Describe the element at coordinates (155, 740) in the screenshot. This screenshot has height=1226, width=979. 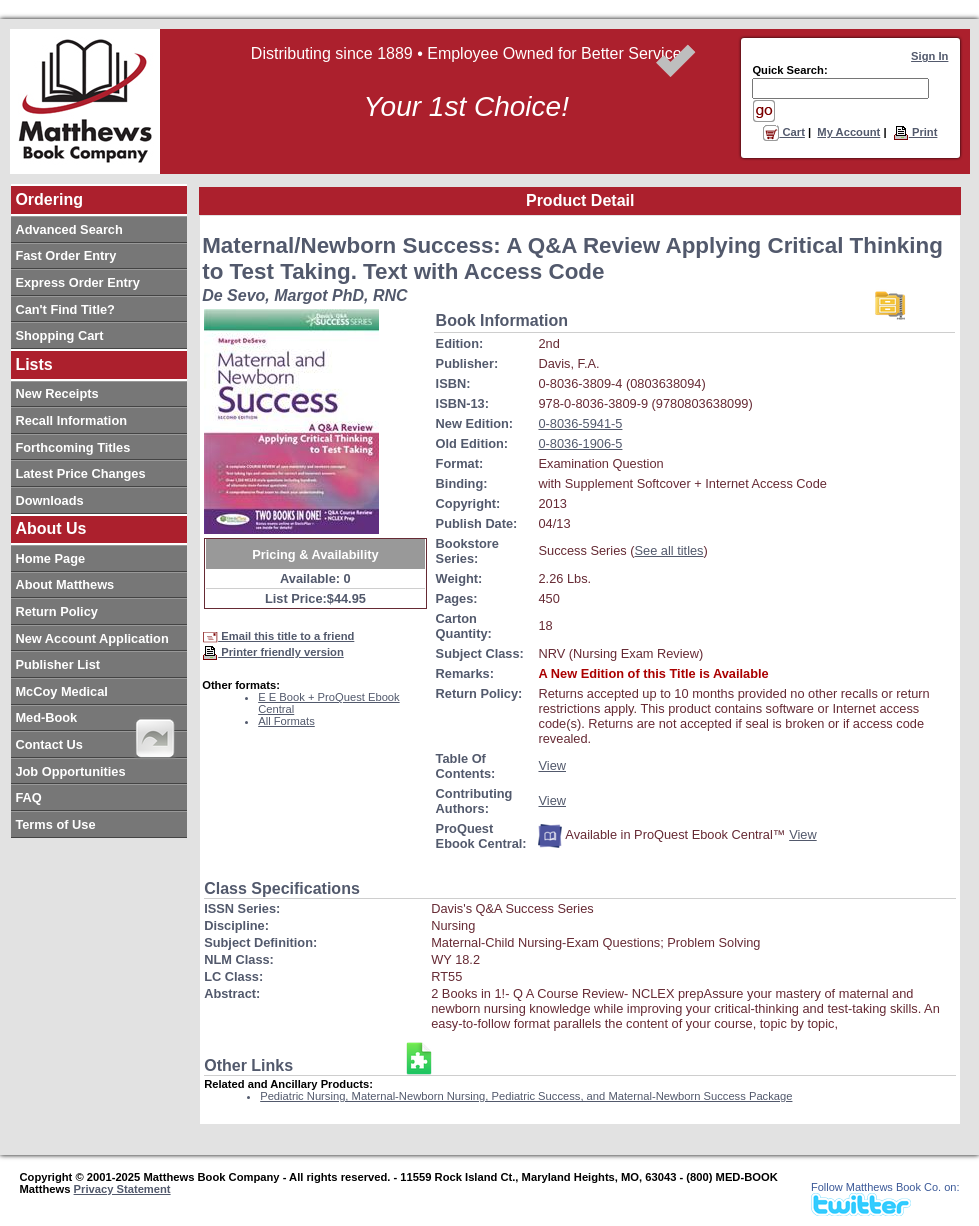
I see `indicates a symbolic link or shortcut to another file` at that location.